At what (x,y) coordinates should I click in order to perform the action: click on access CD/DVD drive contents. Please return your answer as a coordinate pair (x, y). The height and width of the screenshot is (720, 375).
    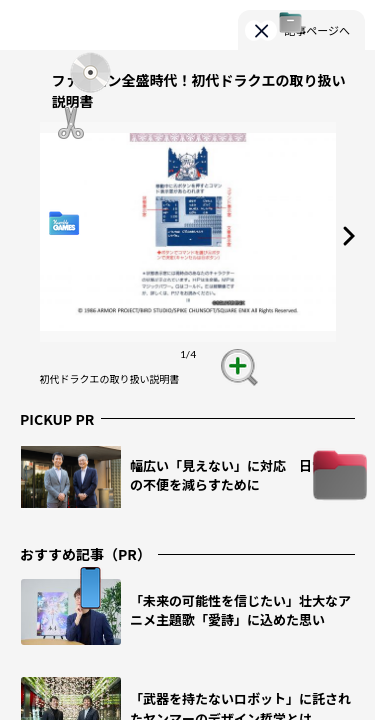
    Looking at the image, I should click on (90, 72).